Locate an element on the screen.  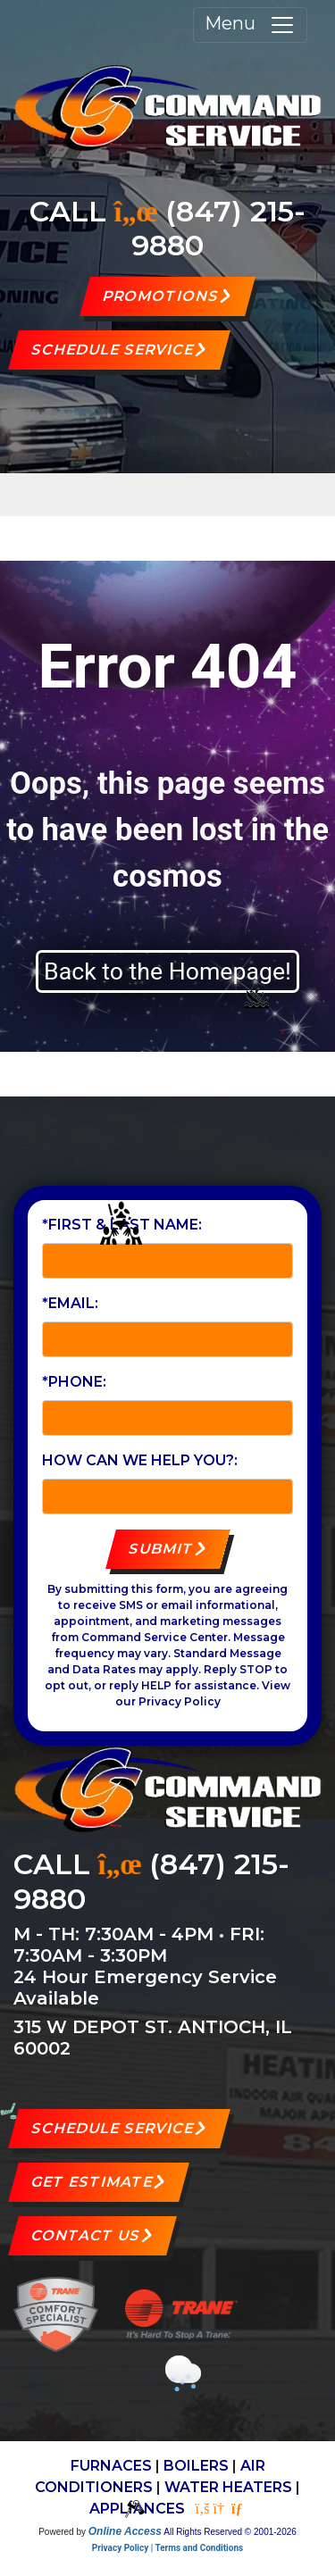
indicates freezing rain weather conditions is located at coordinates (183, 2373).